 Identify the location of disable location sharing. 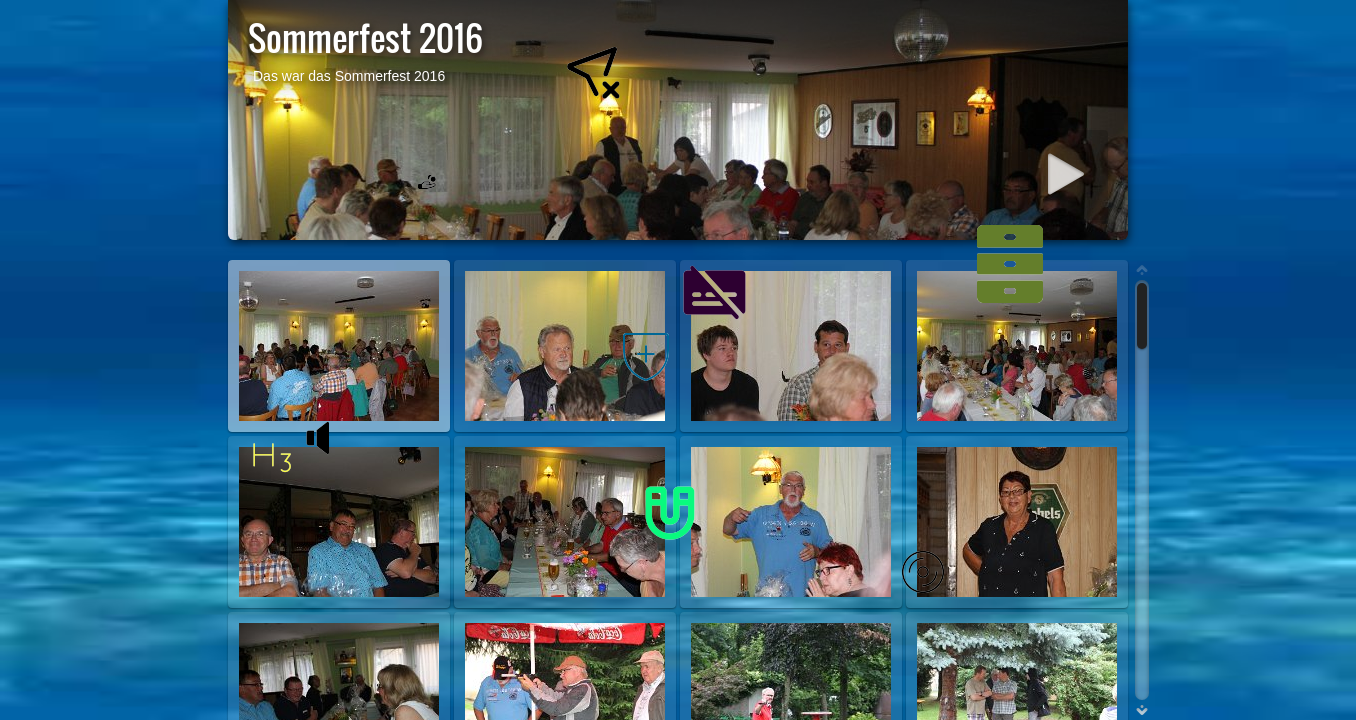
(592, 71).